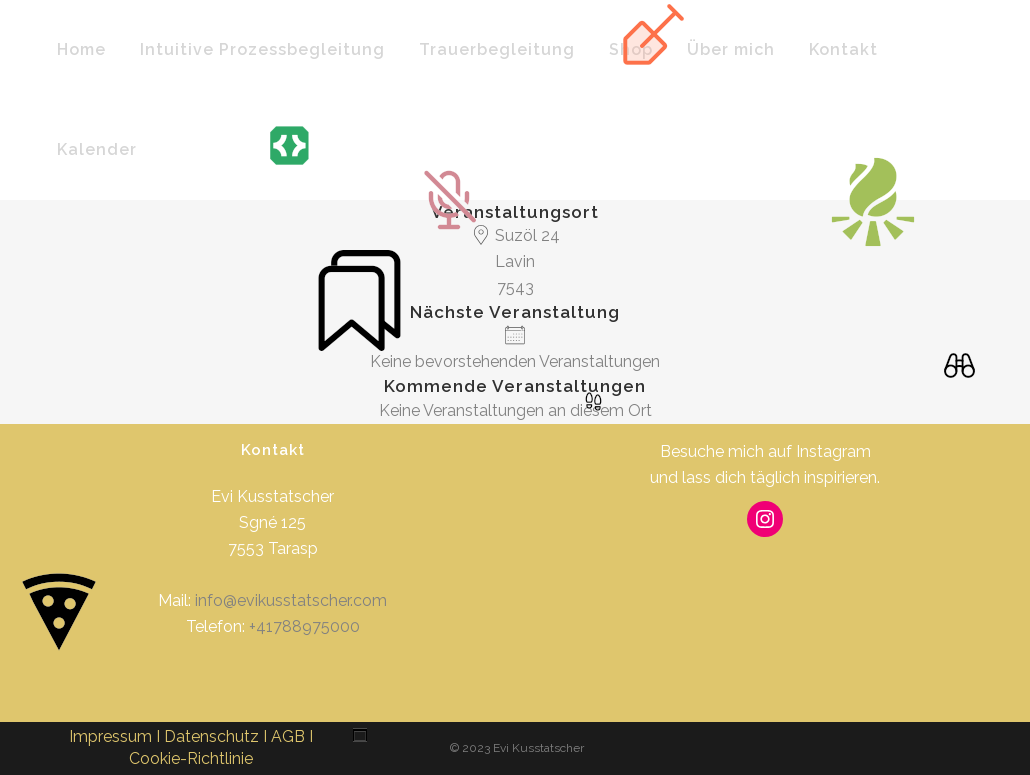 This screenshot has height=775, width=1030. I want to click on search or explore content, so click(959, 365).